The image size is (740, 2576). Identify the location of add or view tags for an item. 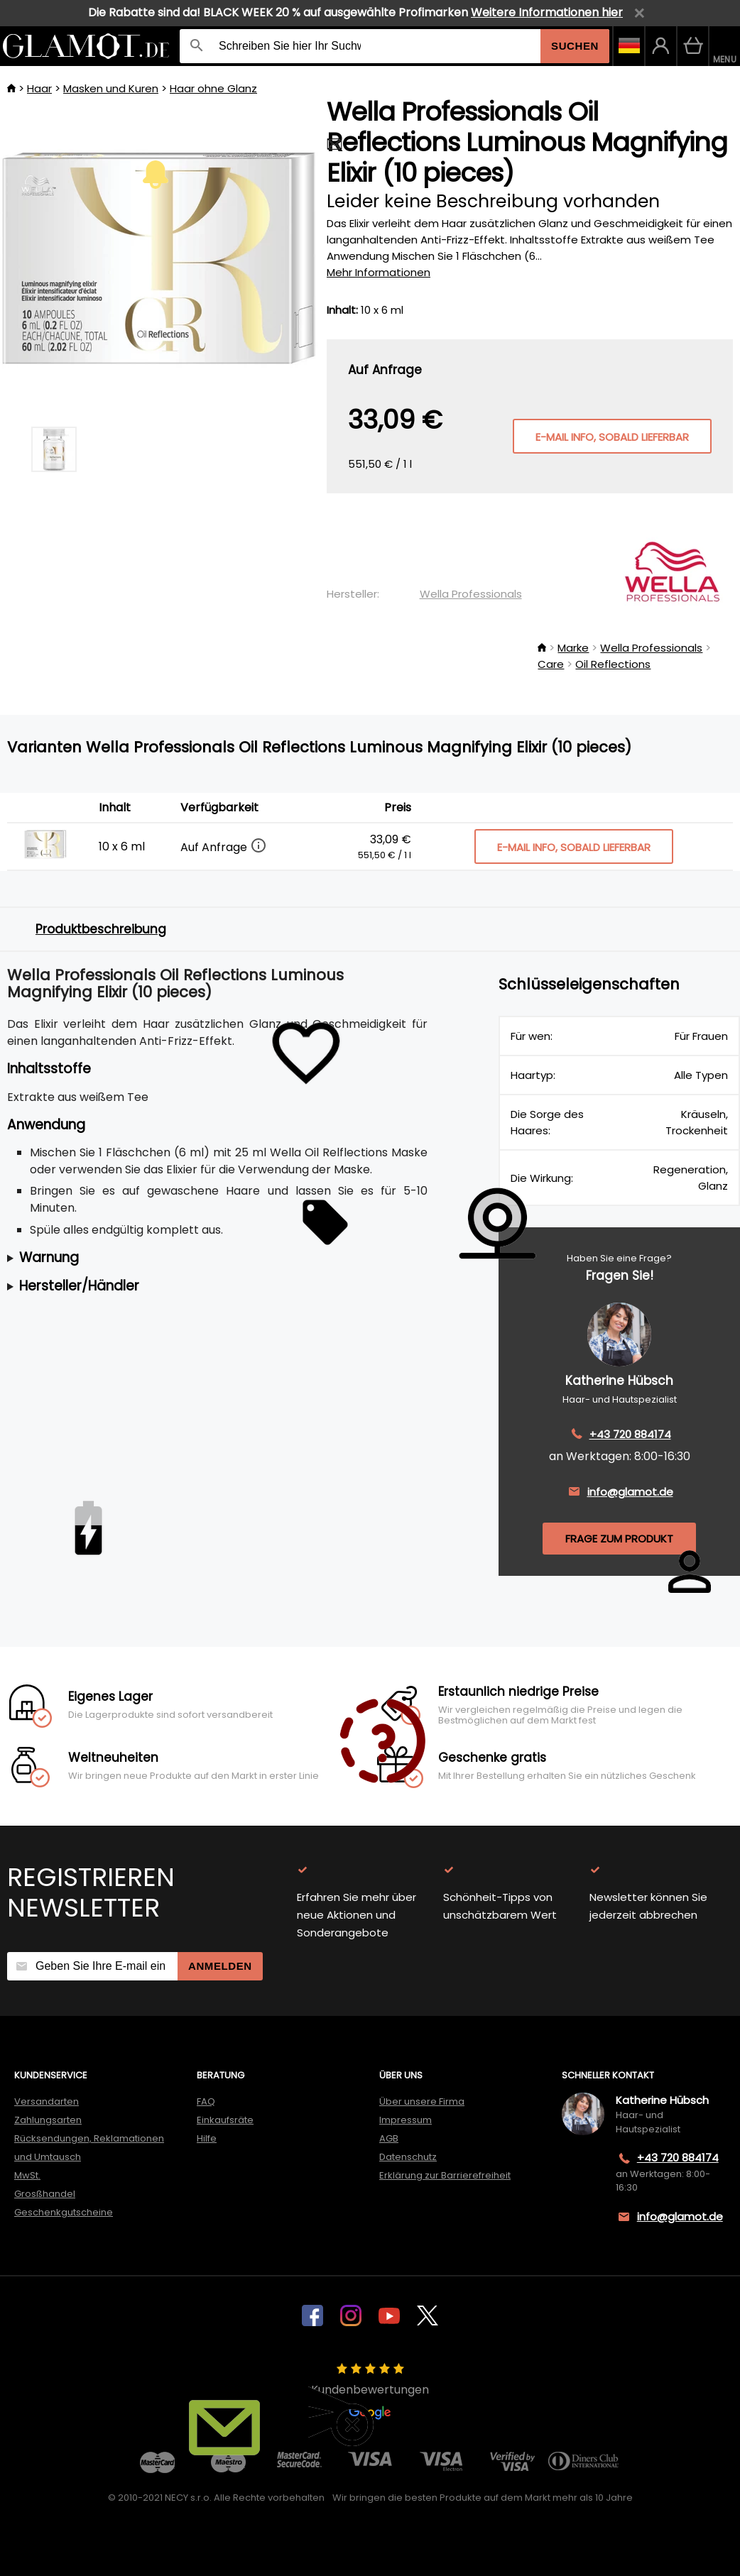
(325, 1222).